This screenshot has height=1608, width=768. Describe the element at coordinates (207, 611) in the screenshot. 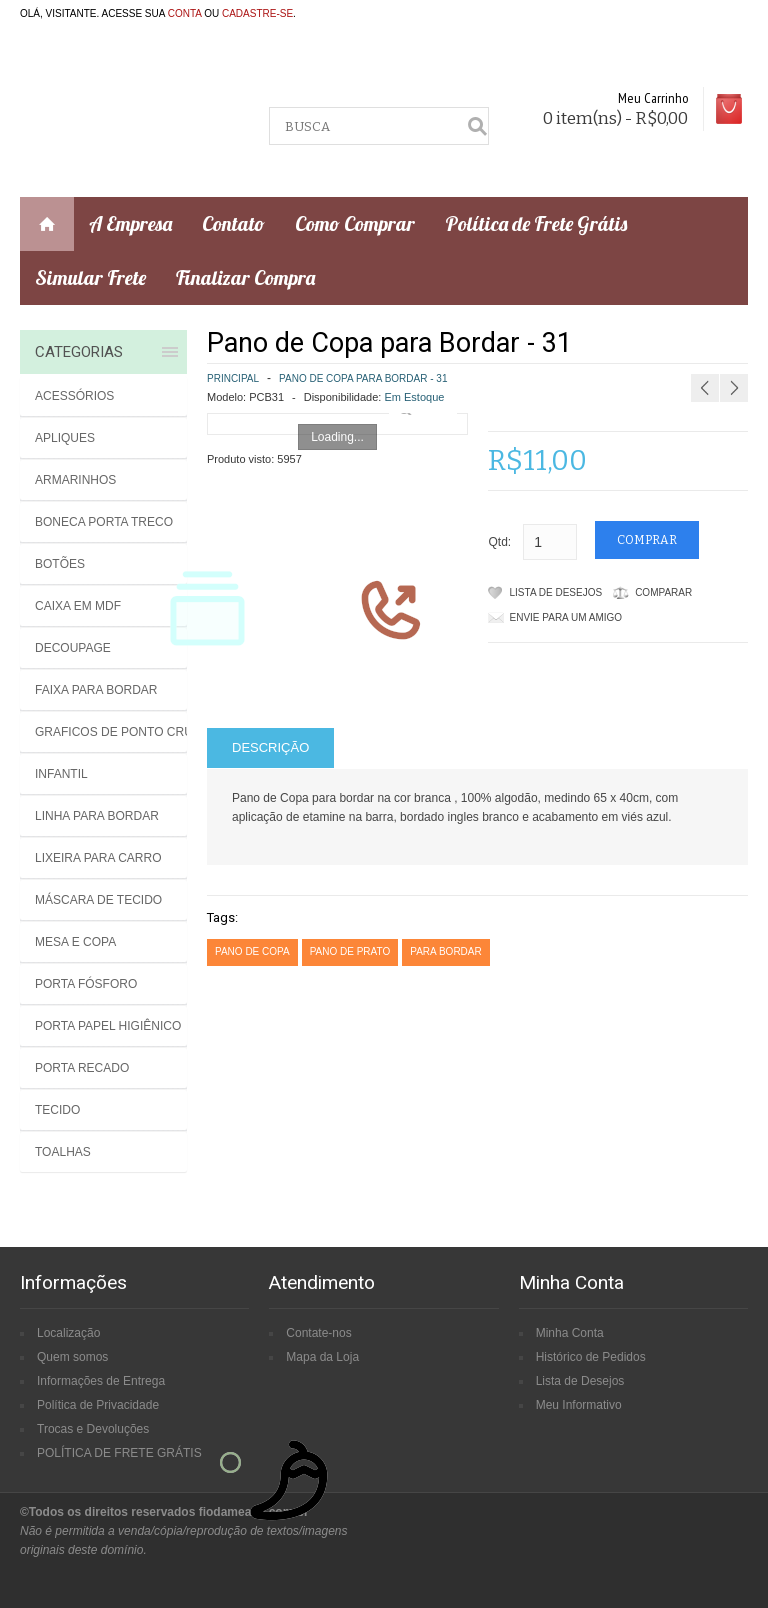

I see `view stacked cards or layers` at that location.